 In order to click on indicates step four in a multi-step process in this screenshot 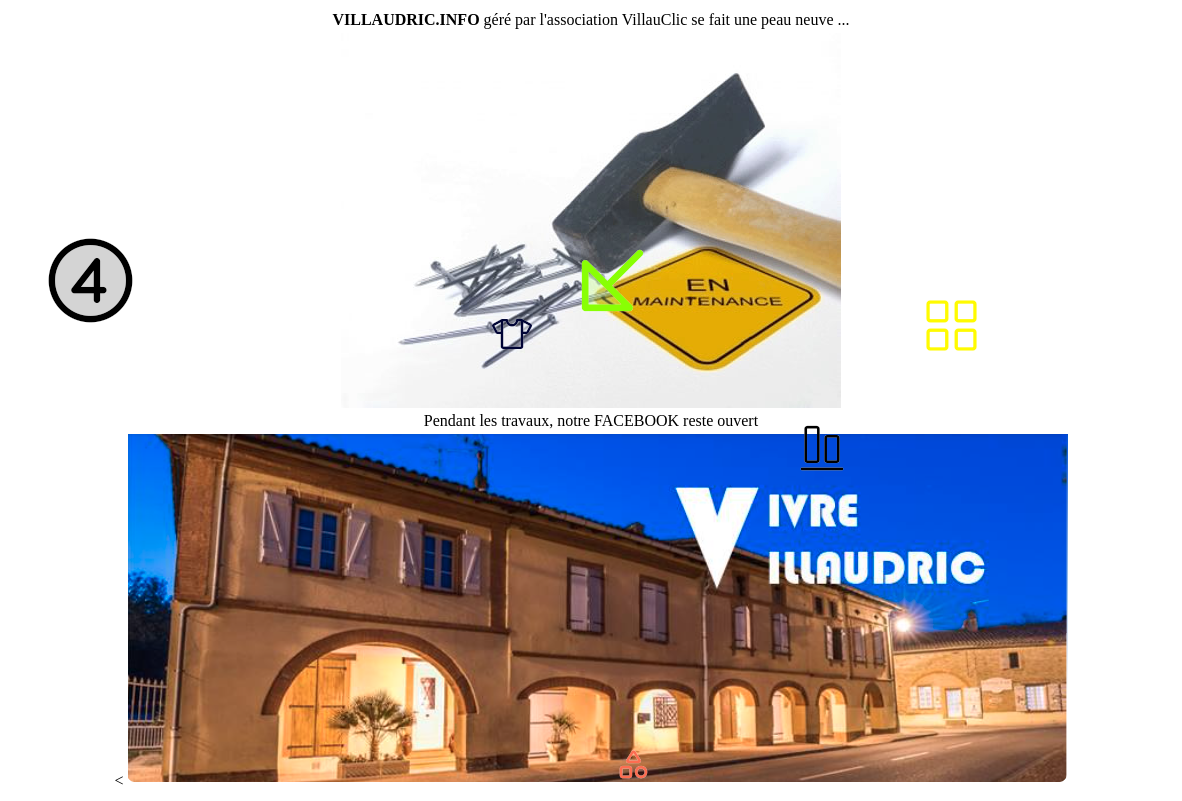, I will do `click(90, 280)`.